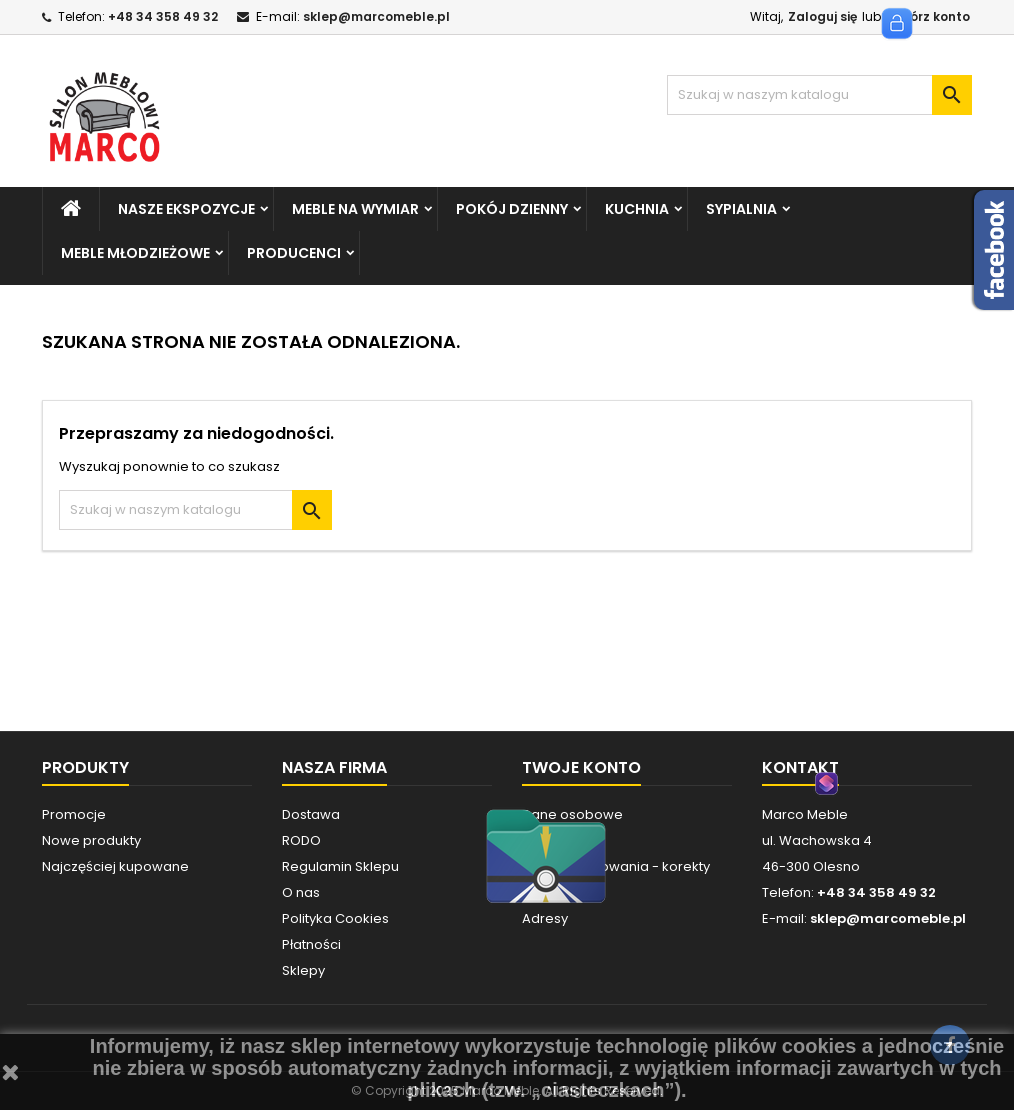 Image resolution: width=1014 pixels, height=1110 pixels. I want to click on open the shortcuts app, so click(826, 783).